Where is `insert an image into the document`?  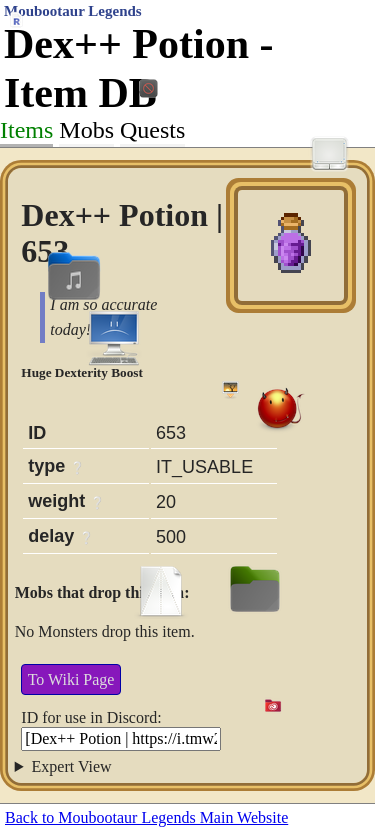
insert an image into the document is located at coordinates (230, 389).